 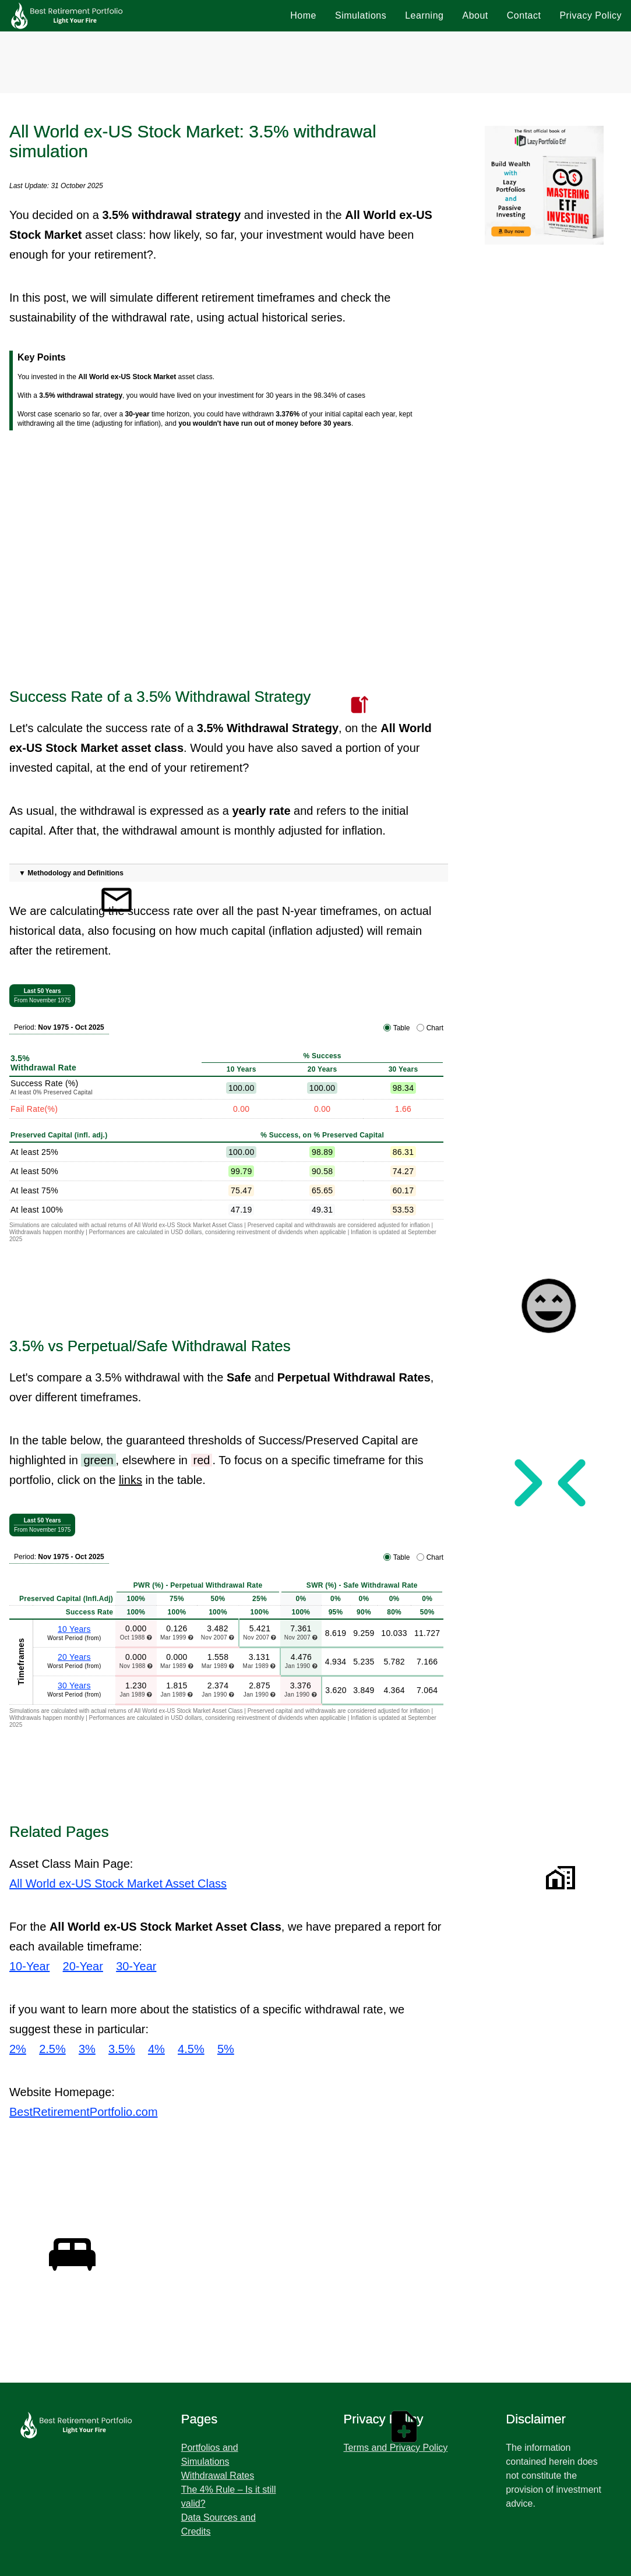 I want to click on auto-fit content to top of container, so click(x=359, y=705).